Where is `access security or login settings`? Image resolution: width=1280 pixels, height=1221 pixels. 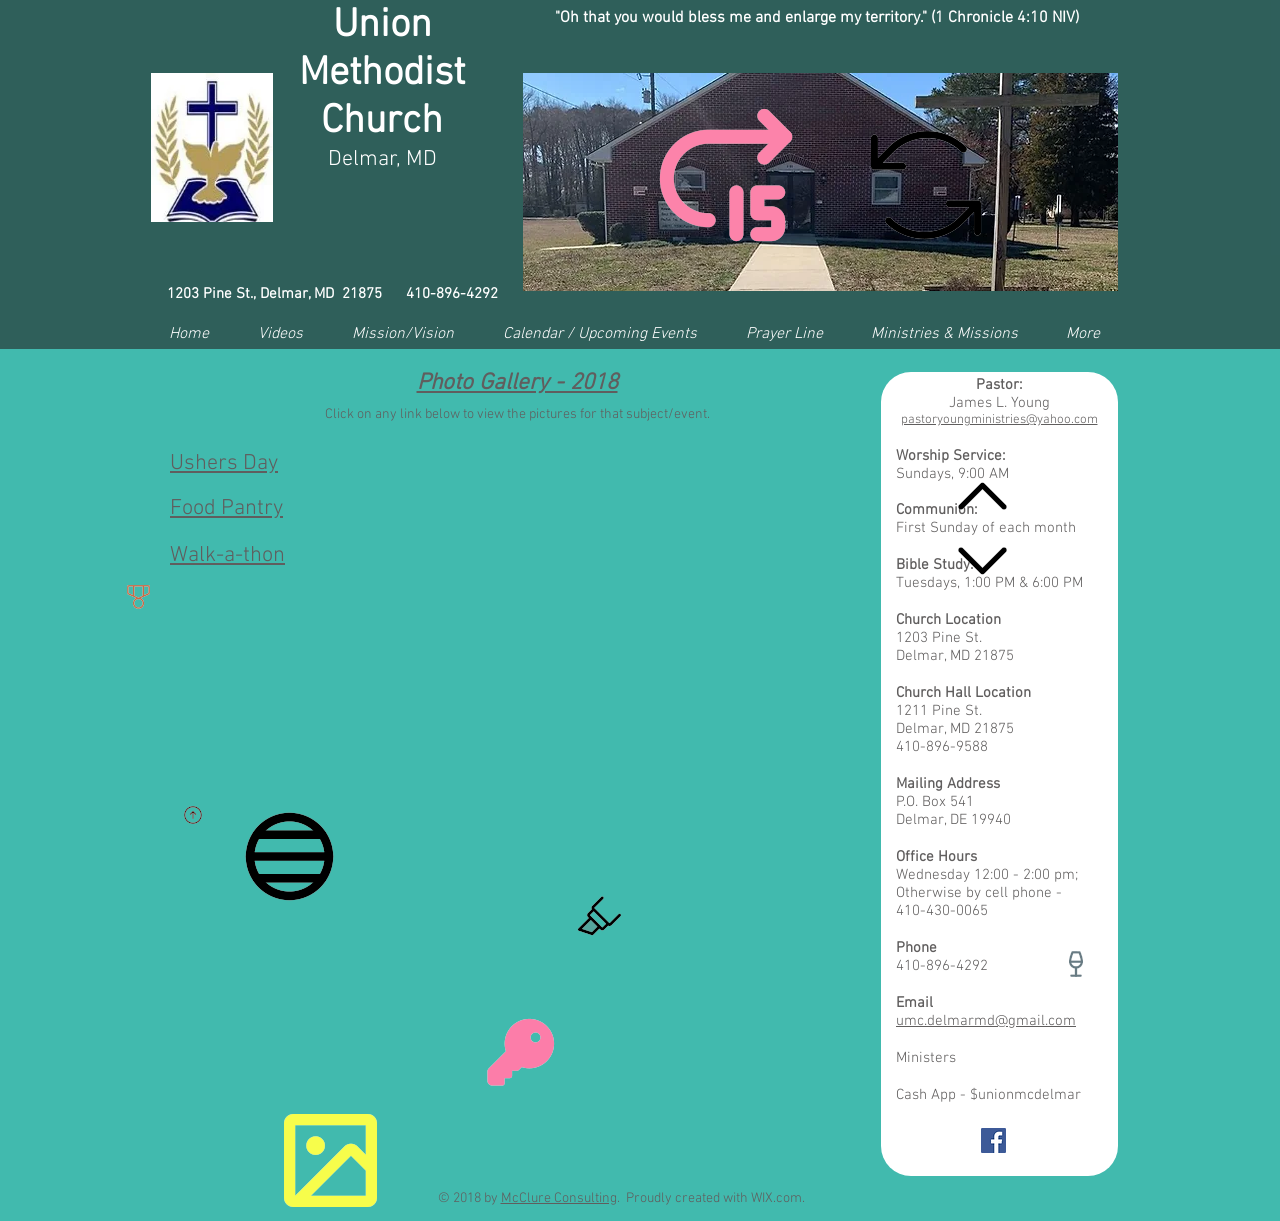 access security or login settings is located at coordinates (519, 1053).